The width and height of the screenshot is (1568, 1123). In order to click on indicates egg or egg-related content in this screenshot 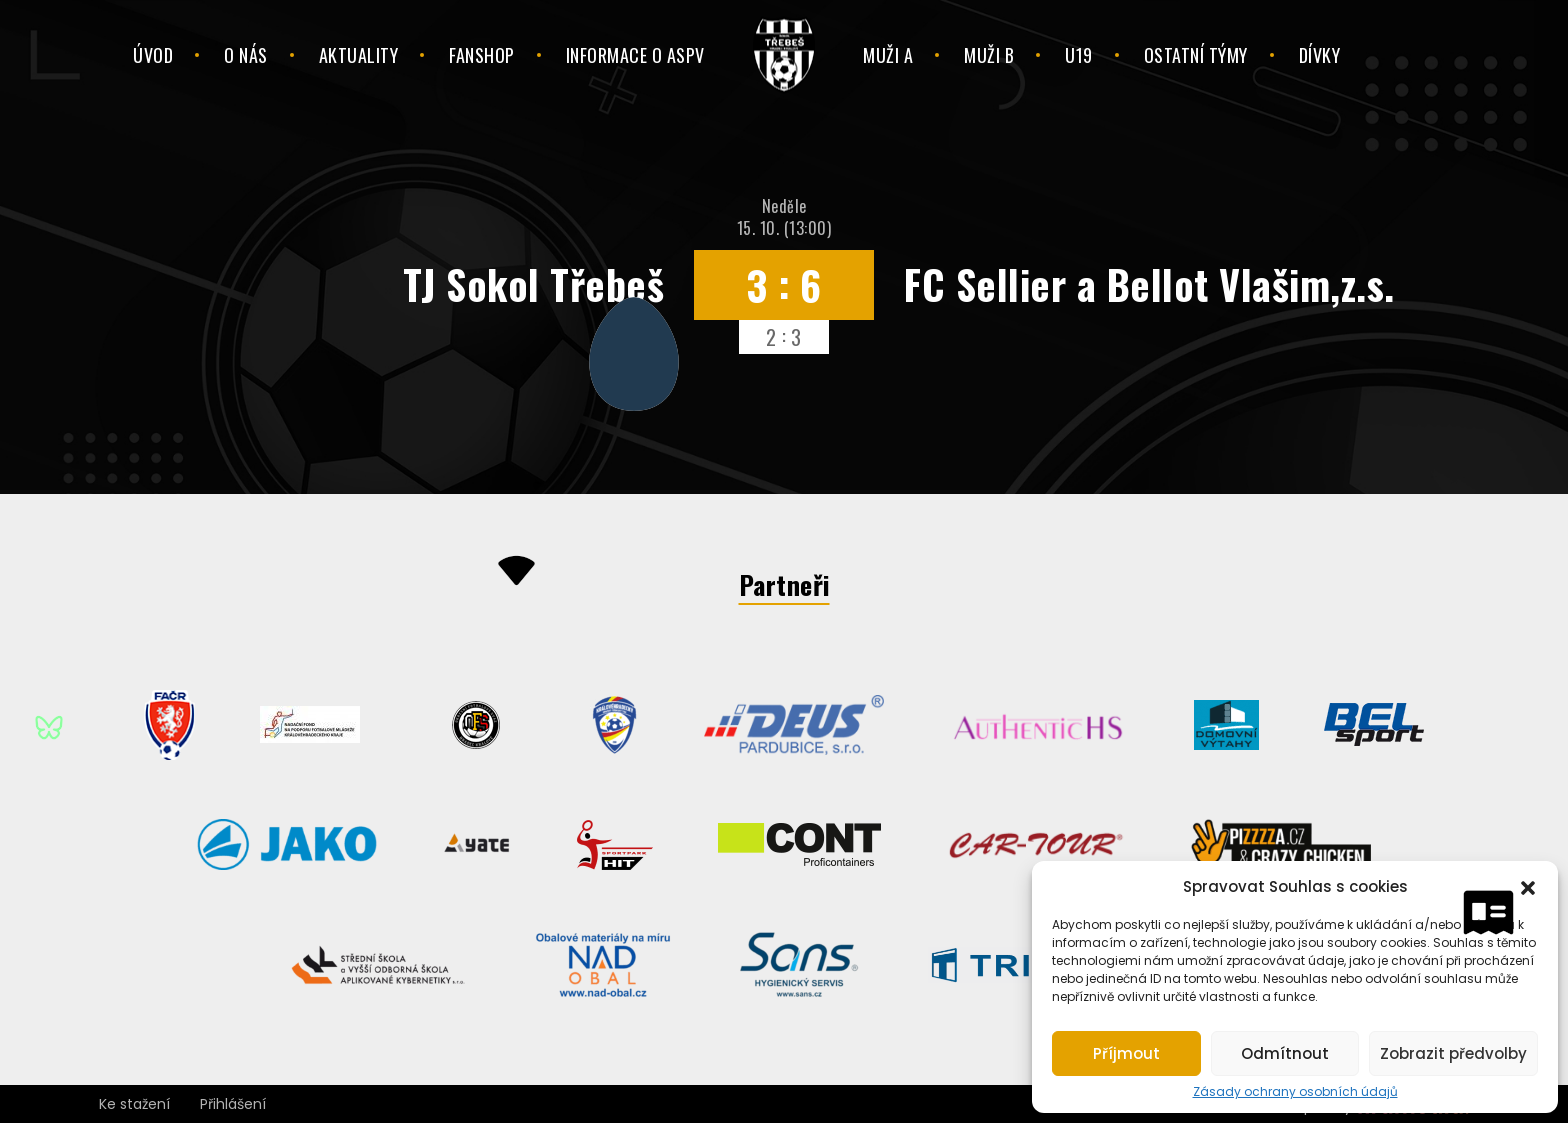, I will do `click(634, 354)`.